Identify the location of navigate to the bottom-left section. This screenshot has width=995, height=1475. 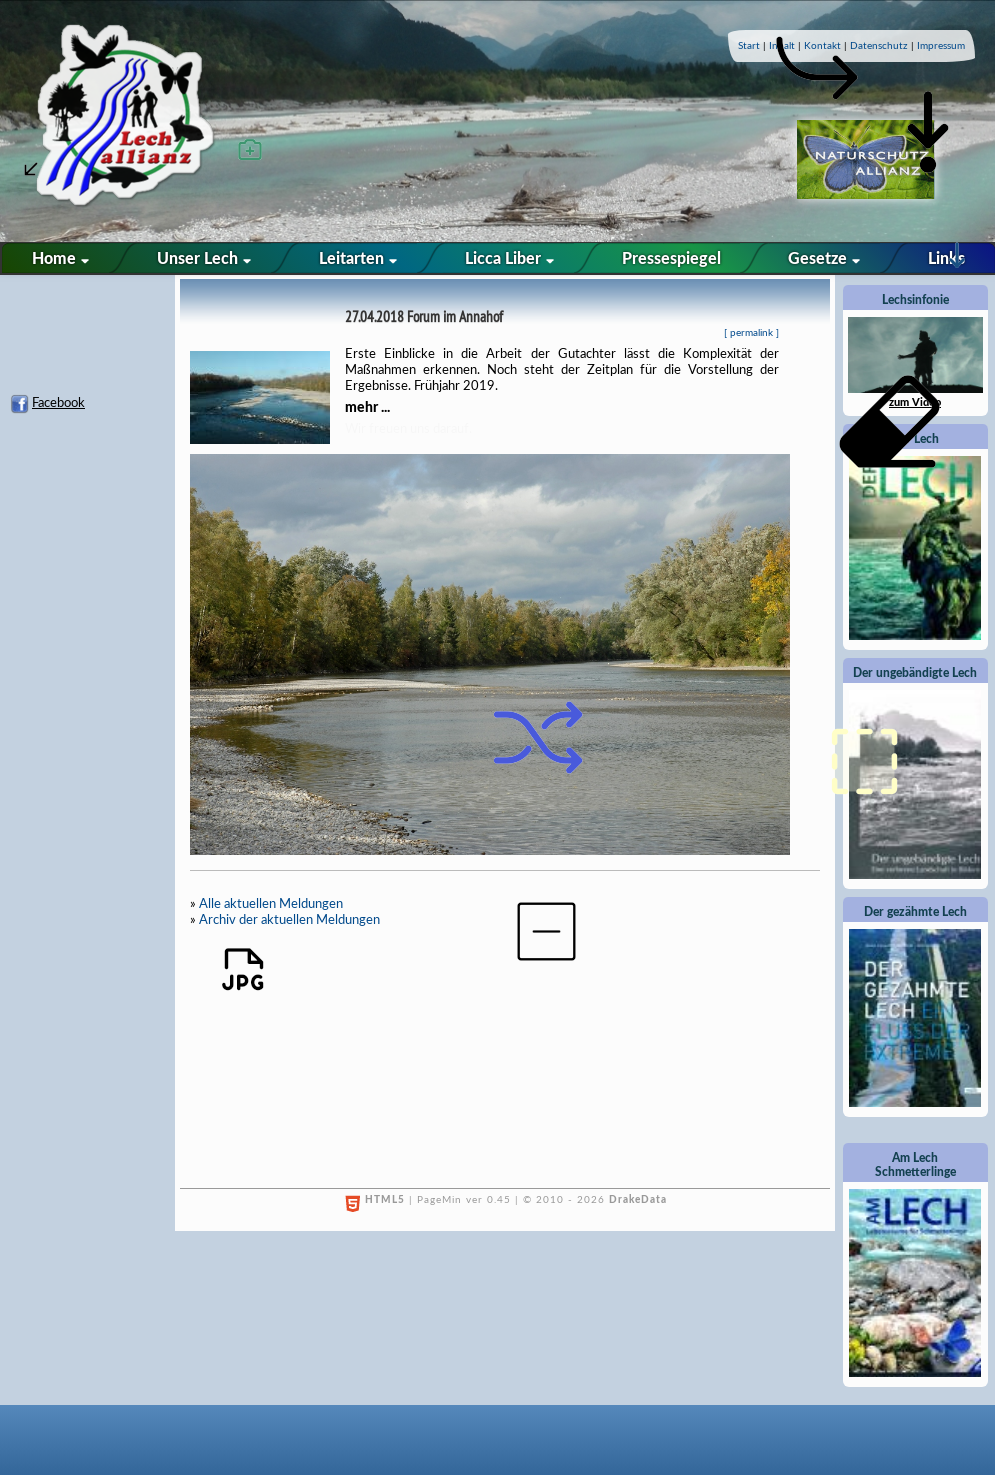
(31, 169).